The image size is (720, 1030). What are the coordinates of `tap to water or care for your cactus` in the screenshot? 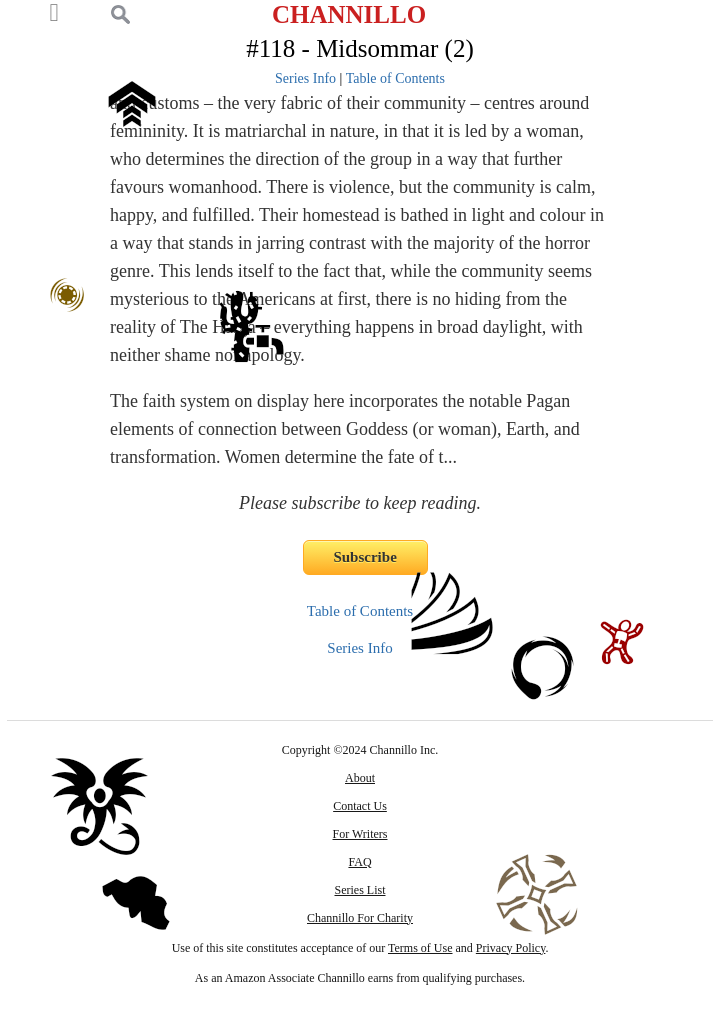 It's located at (251, 326).